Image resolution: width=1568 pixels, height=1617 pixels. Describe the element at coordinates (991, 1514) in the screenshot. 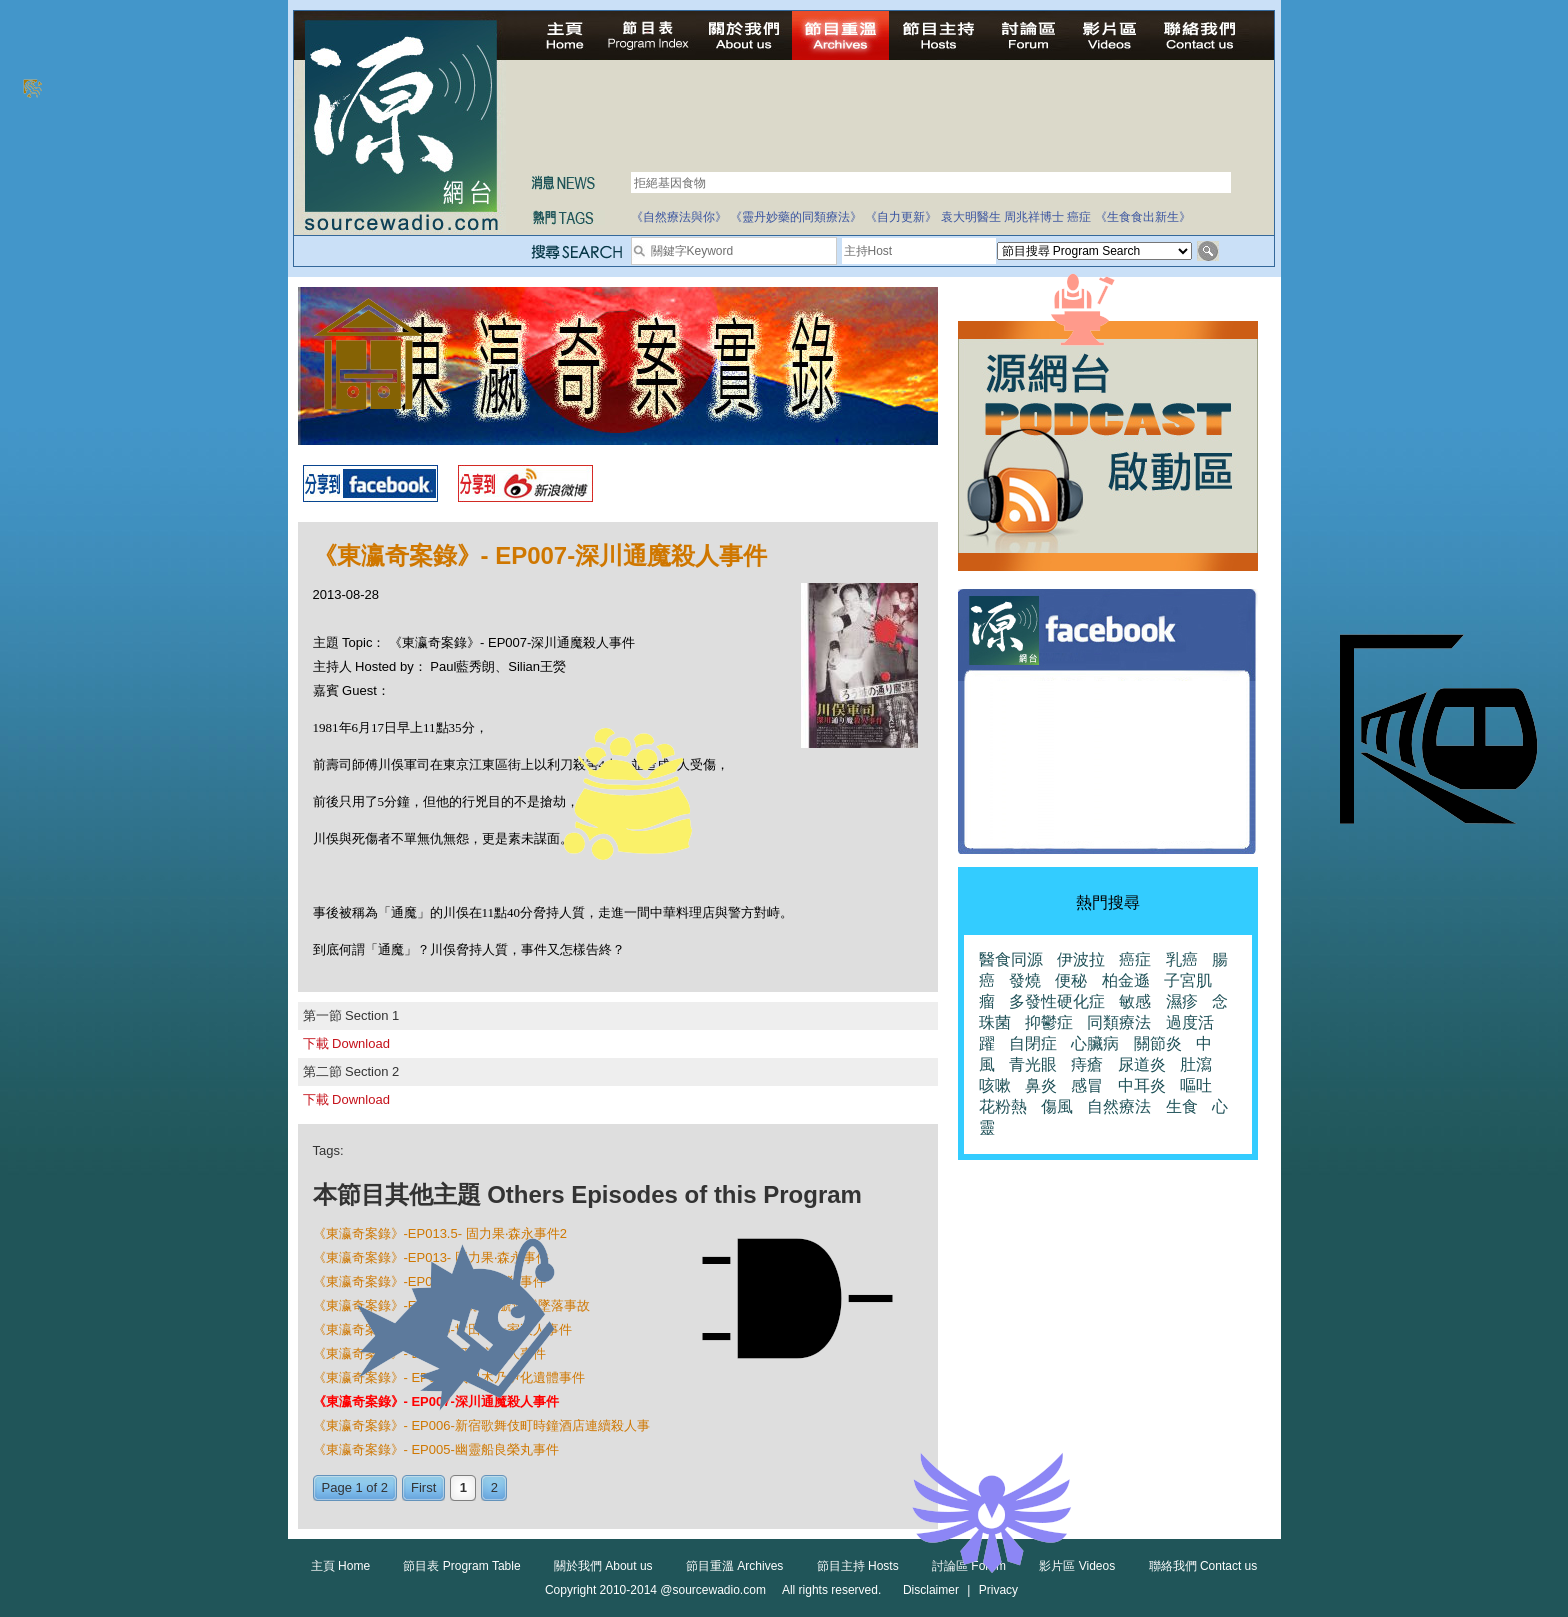

I see `symbol representing freedom or liberation theme` at that location.